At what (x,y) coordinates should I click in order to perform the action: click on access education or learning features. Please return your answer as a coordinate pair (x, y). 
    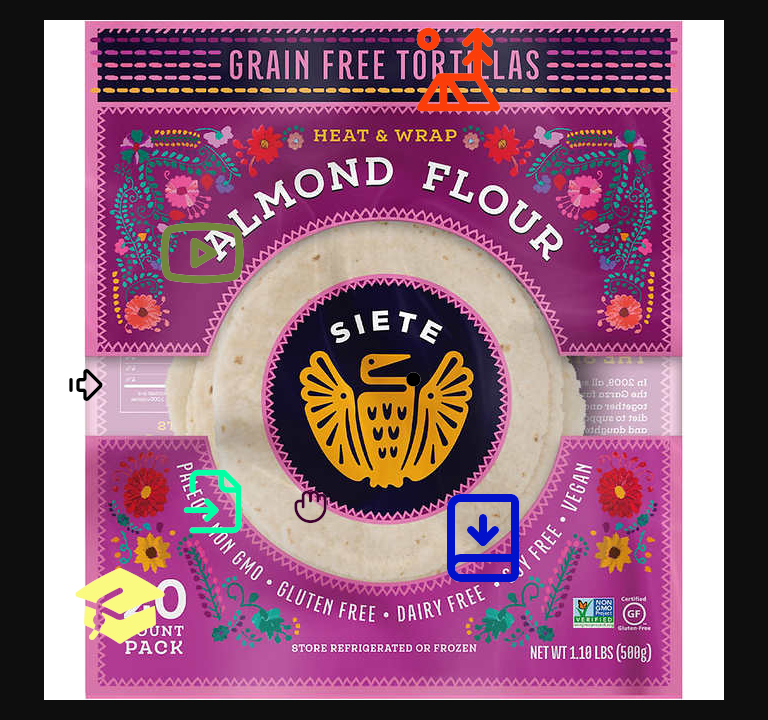
    Looking at the image, I should click on (120, 605).